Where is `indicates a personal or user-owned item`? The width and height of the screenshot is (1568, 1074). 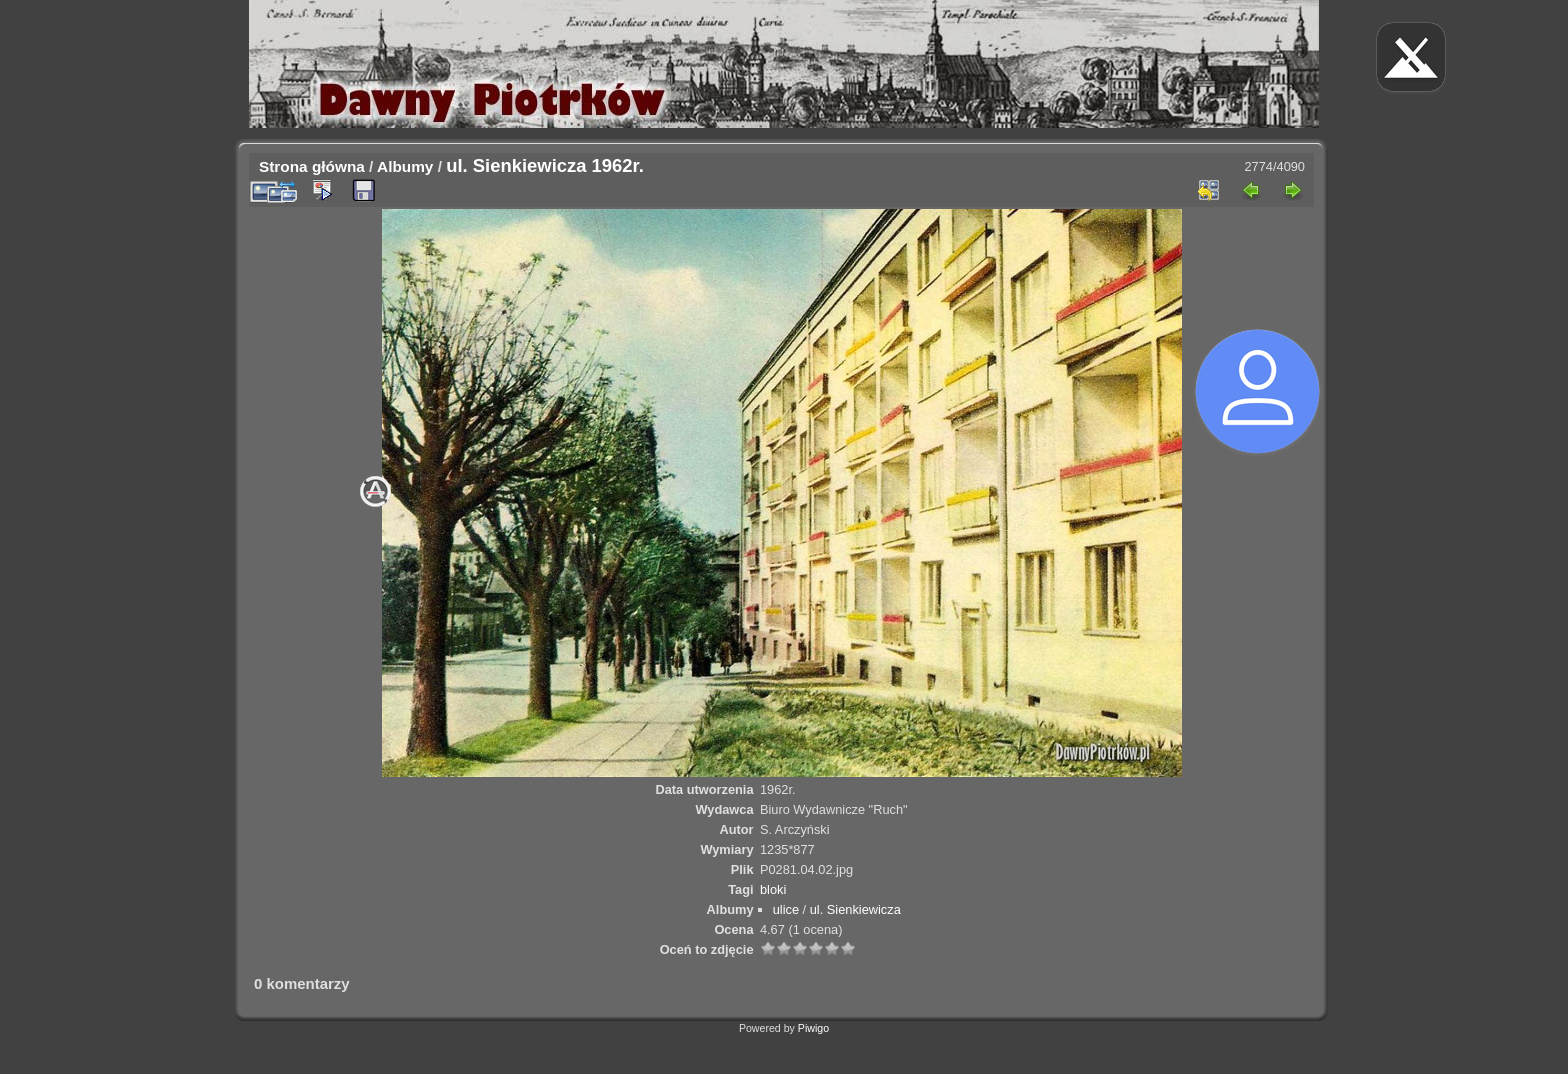 indicates a personal or user-owned item is located at coordinates (1257, 391).